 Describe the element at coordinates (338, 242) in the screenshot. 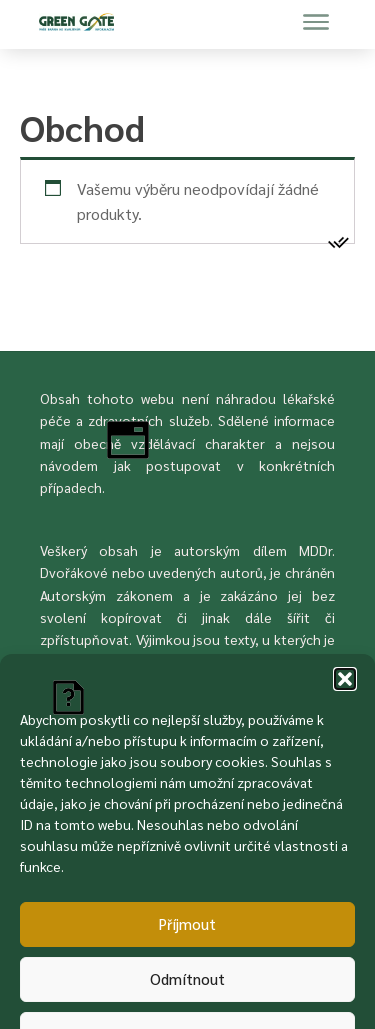

I see `message sent and read confirmation` at that location.